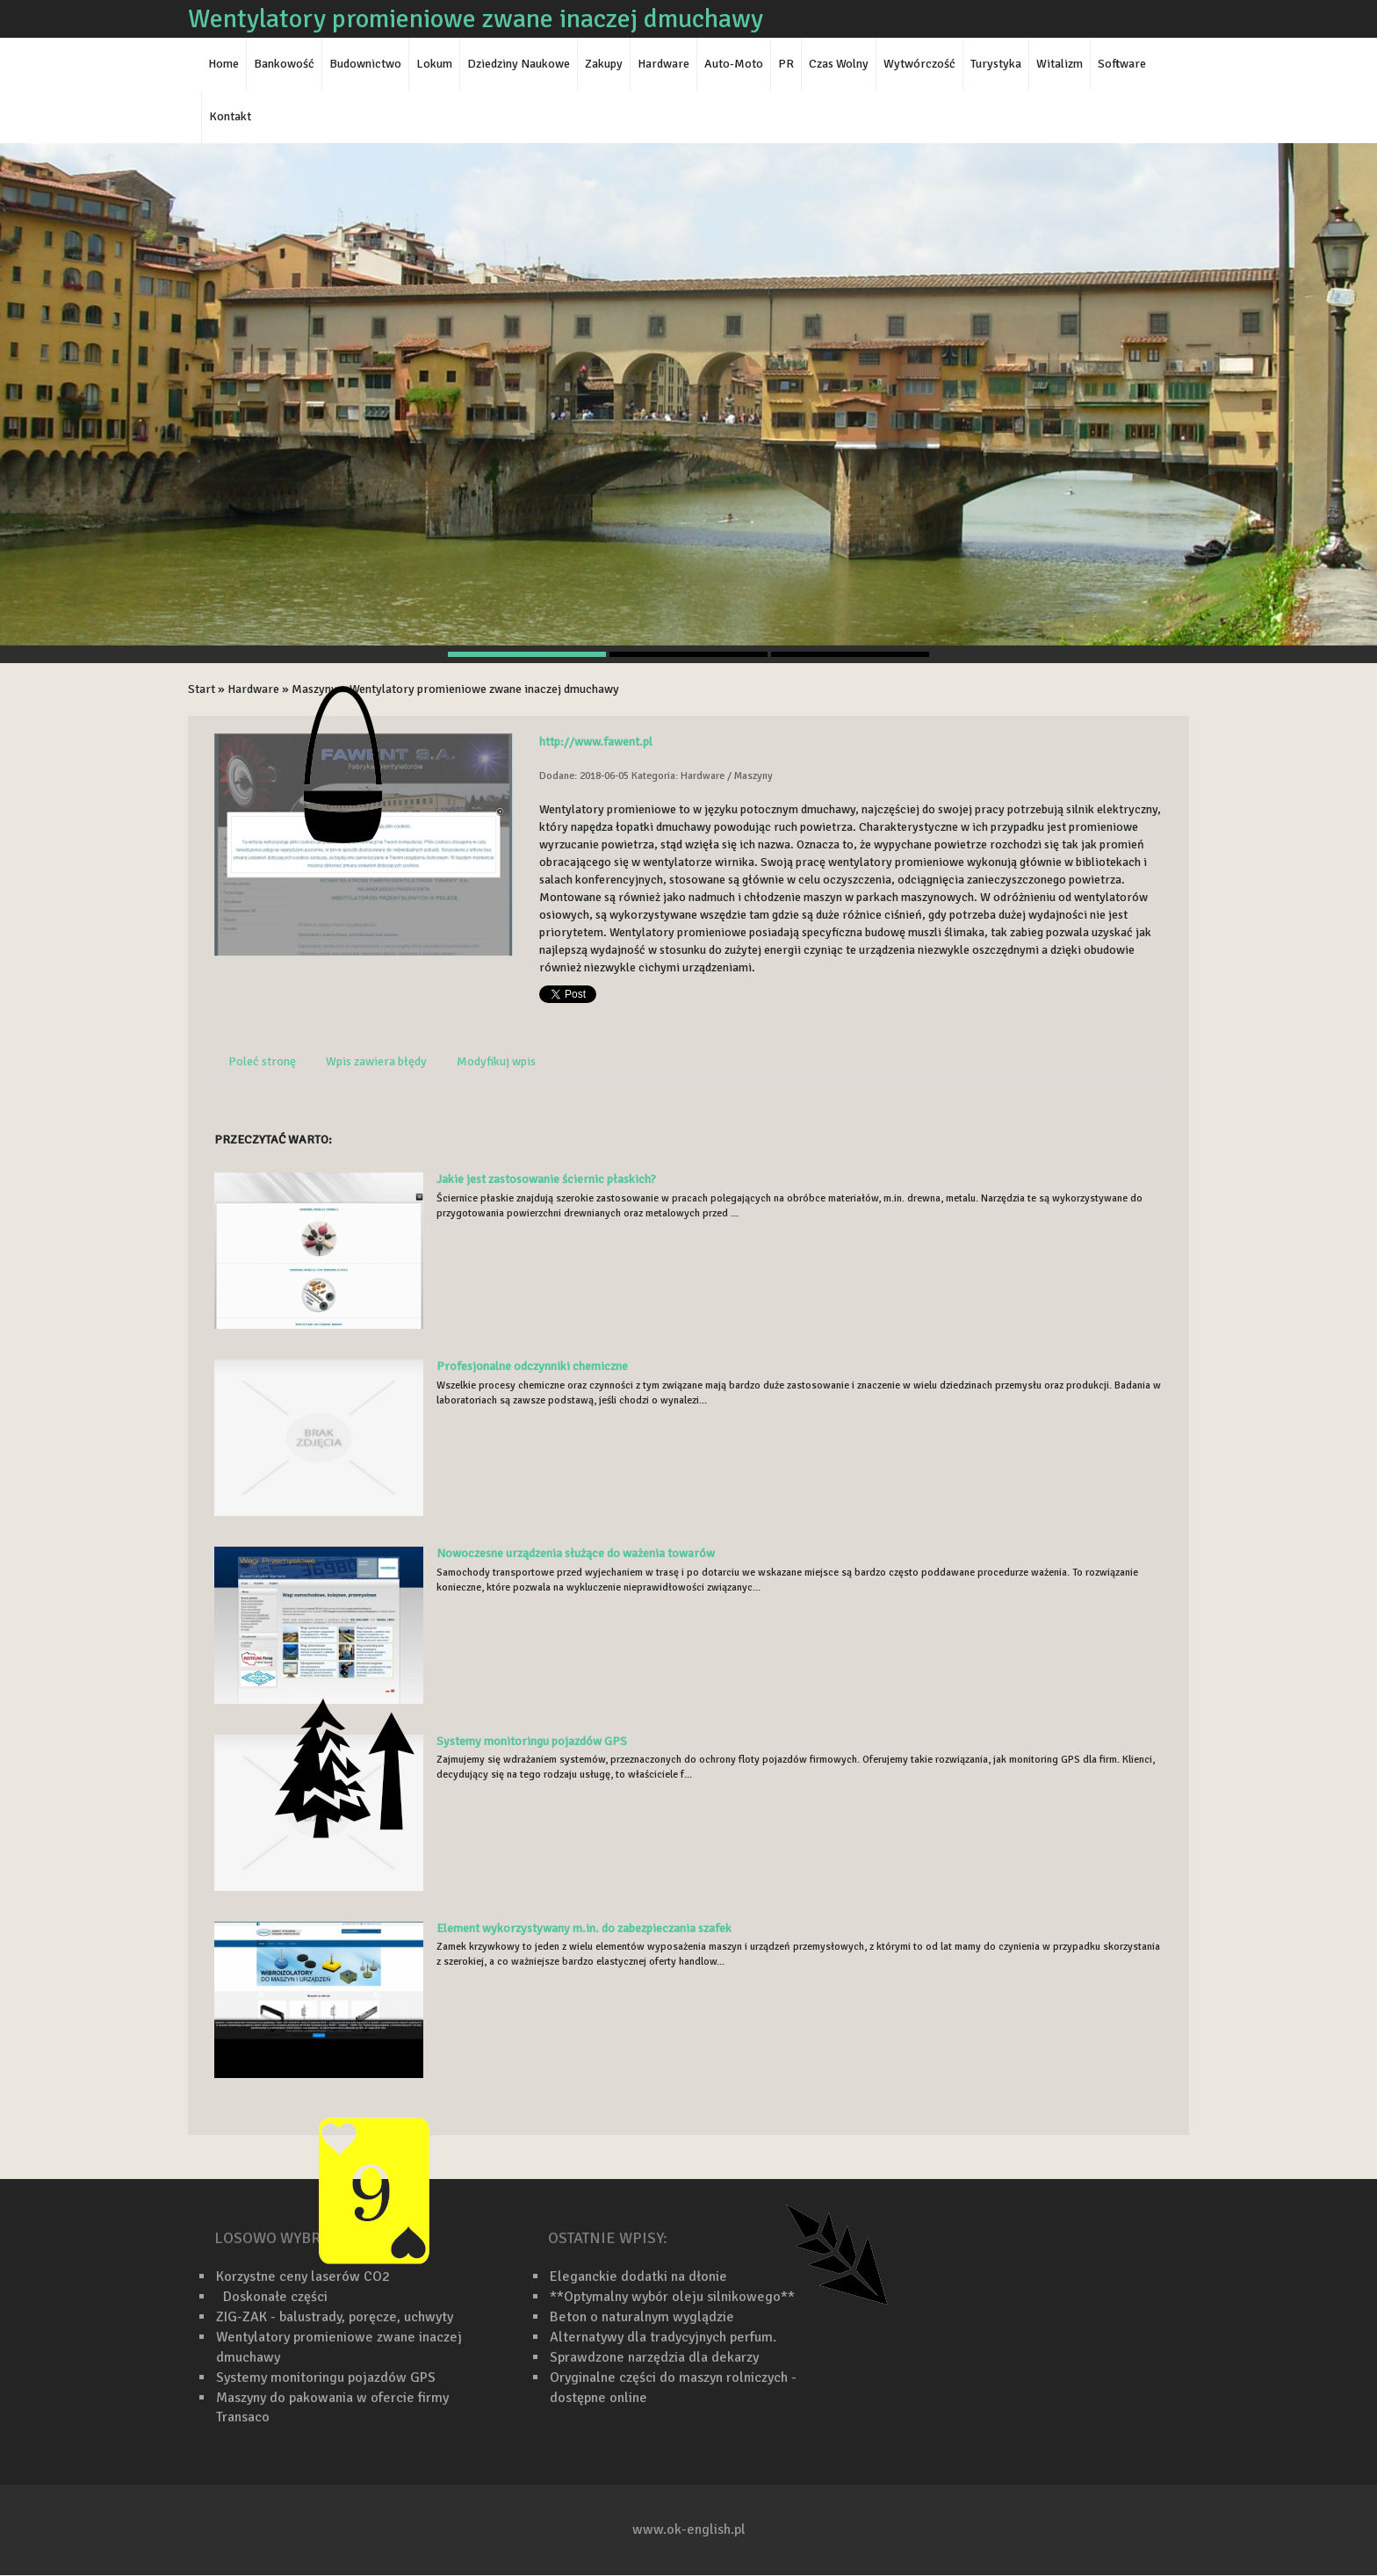 This screenshot has height=2576, width=1377. Describe the element at coordinates (837, 2255) in the screenshot. I see `indicates speed or rapid movement` at that location.